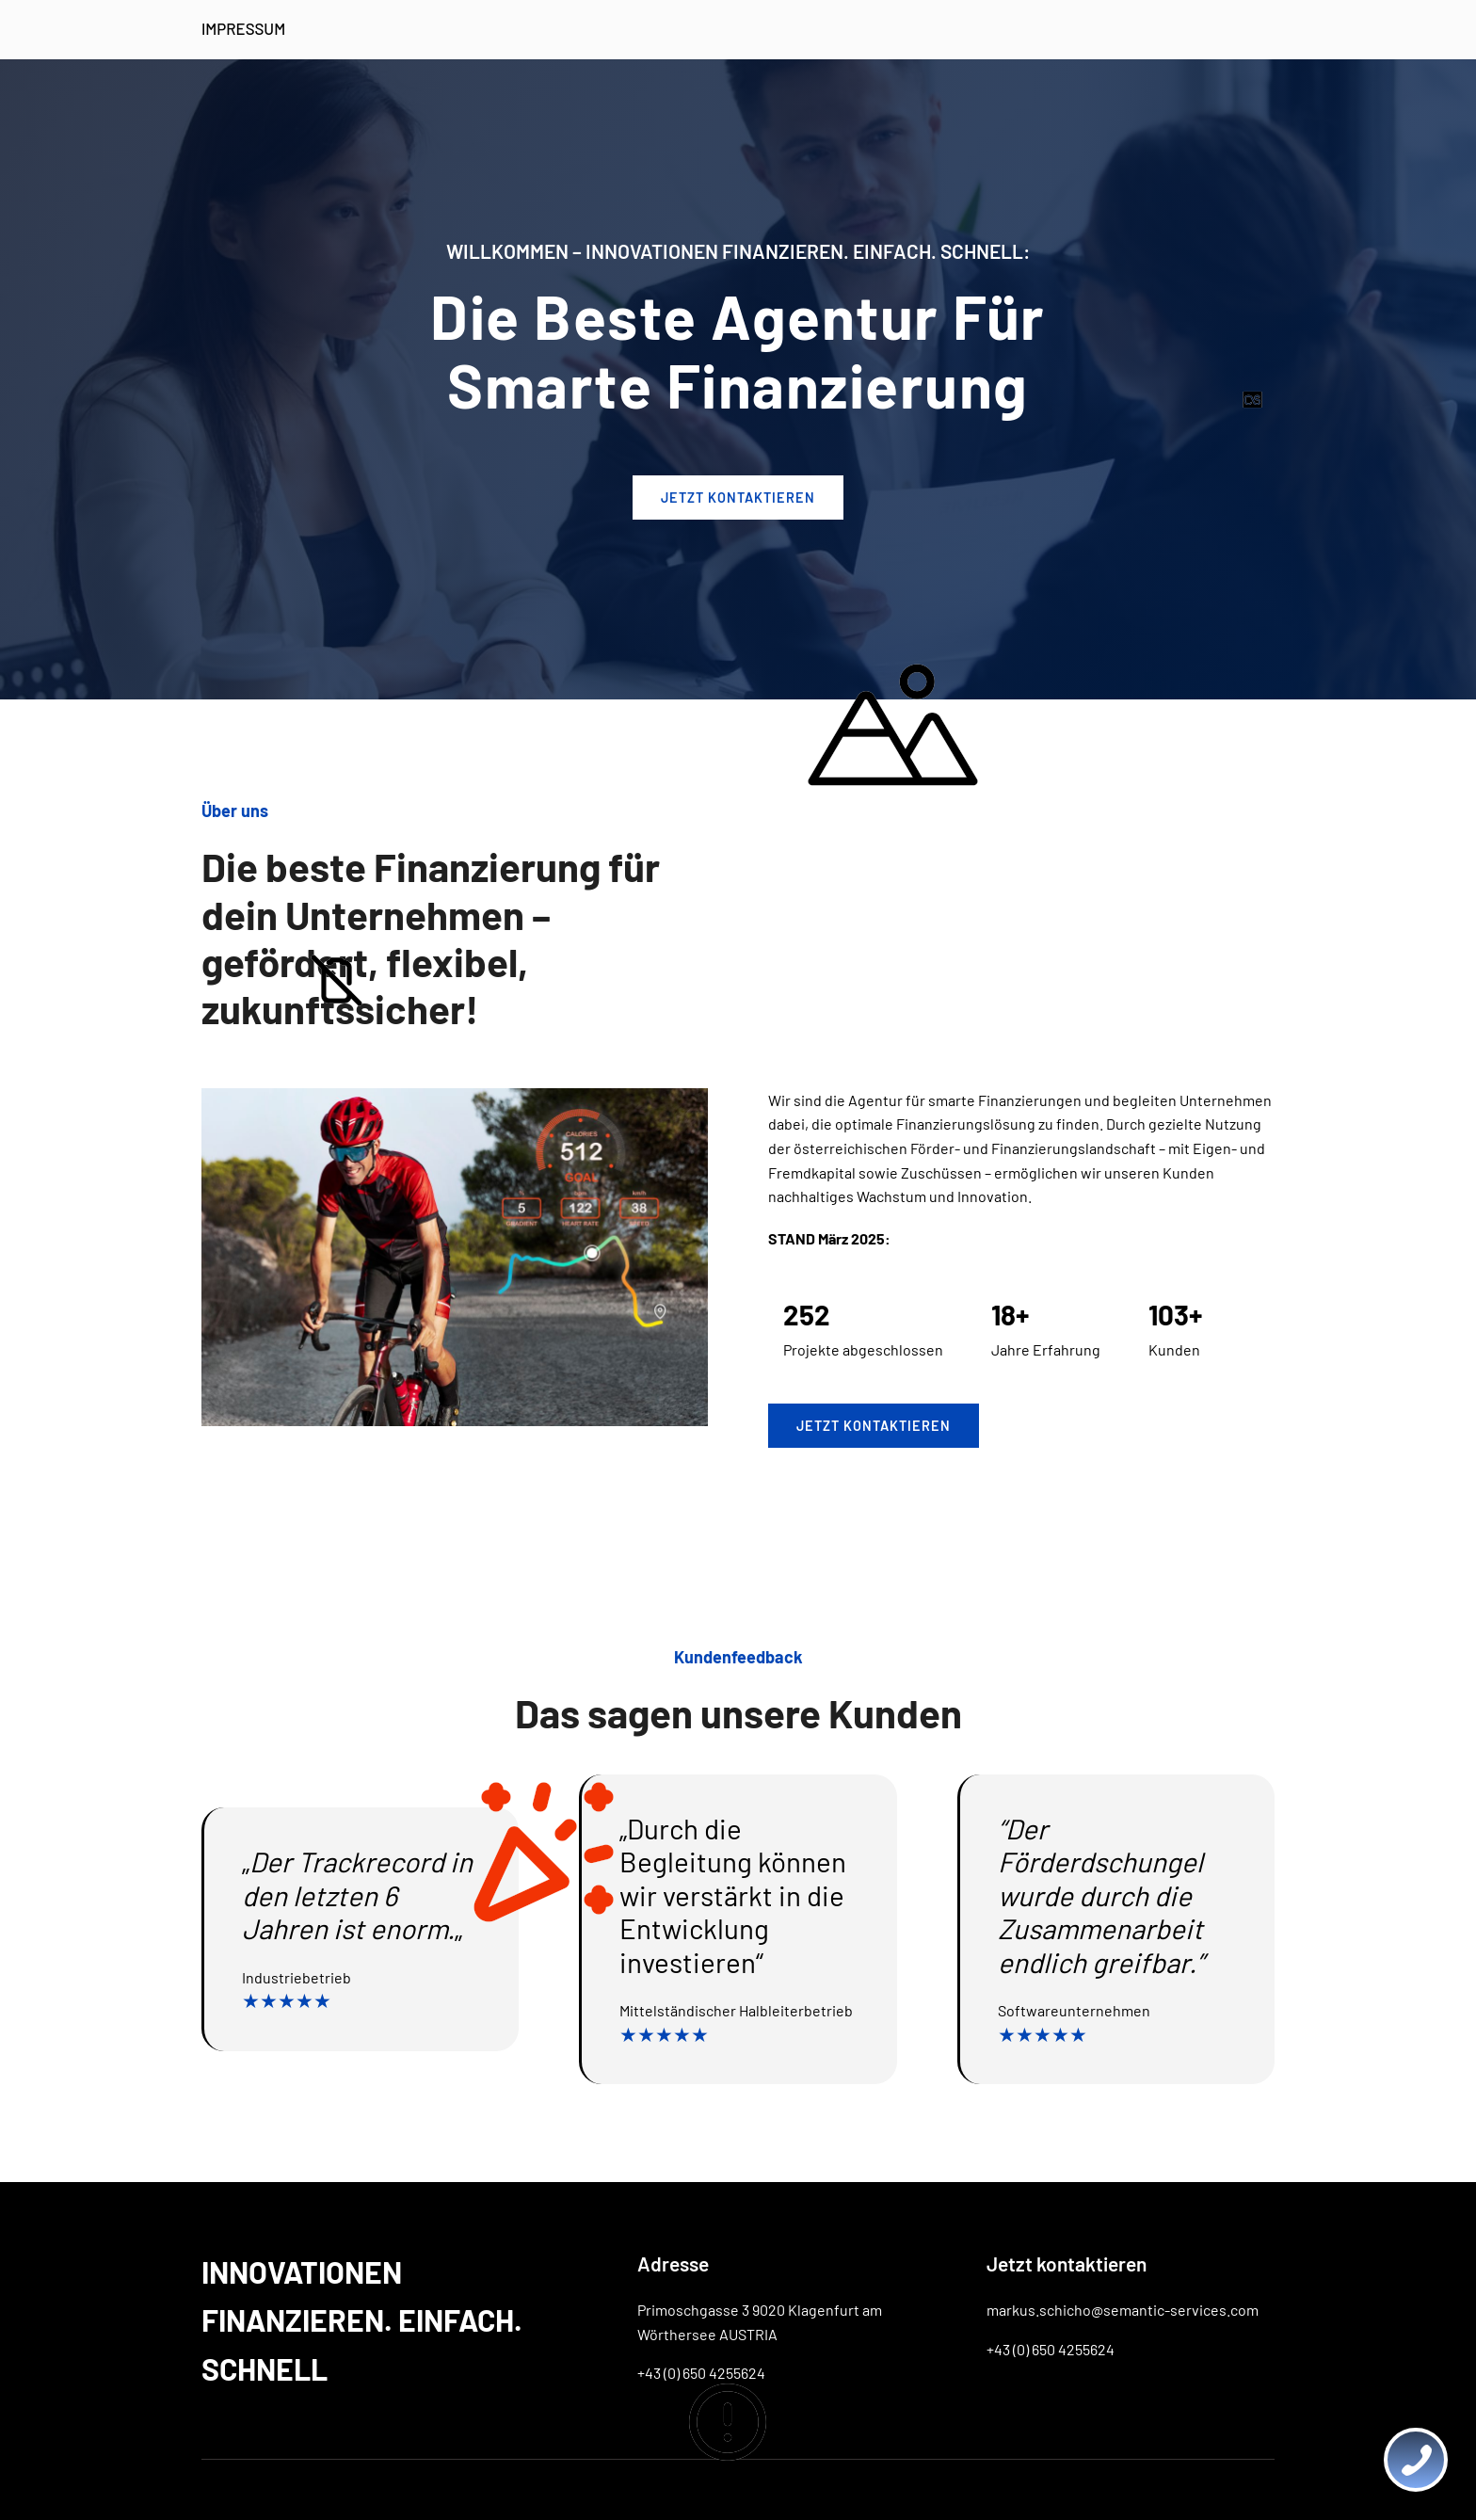  I want to click on battery unavailable or disabled, so click(336, 980).